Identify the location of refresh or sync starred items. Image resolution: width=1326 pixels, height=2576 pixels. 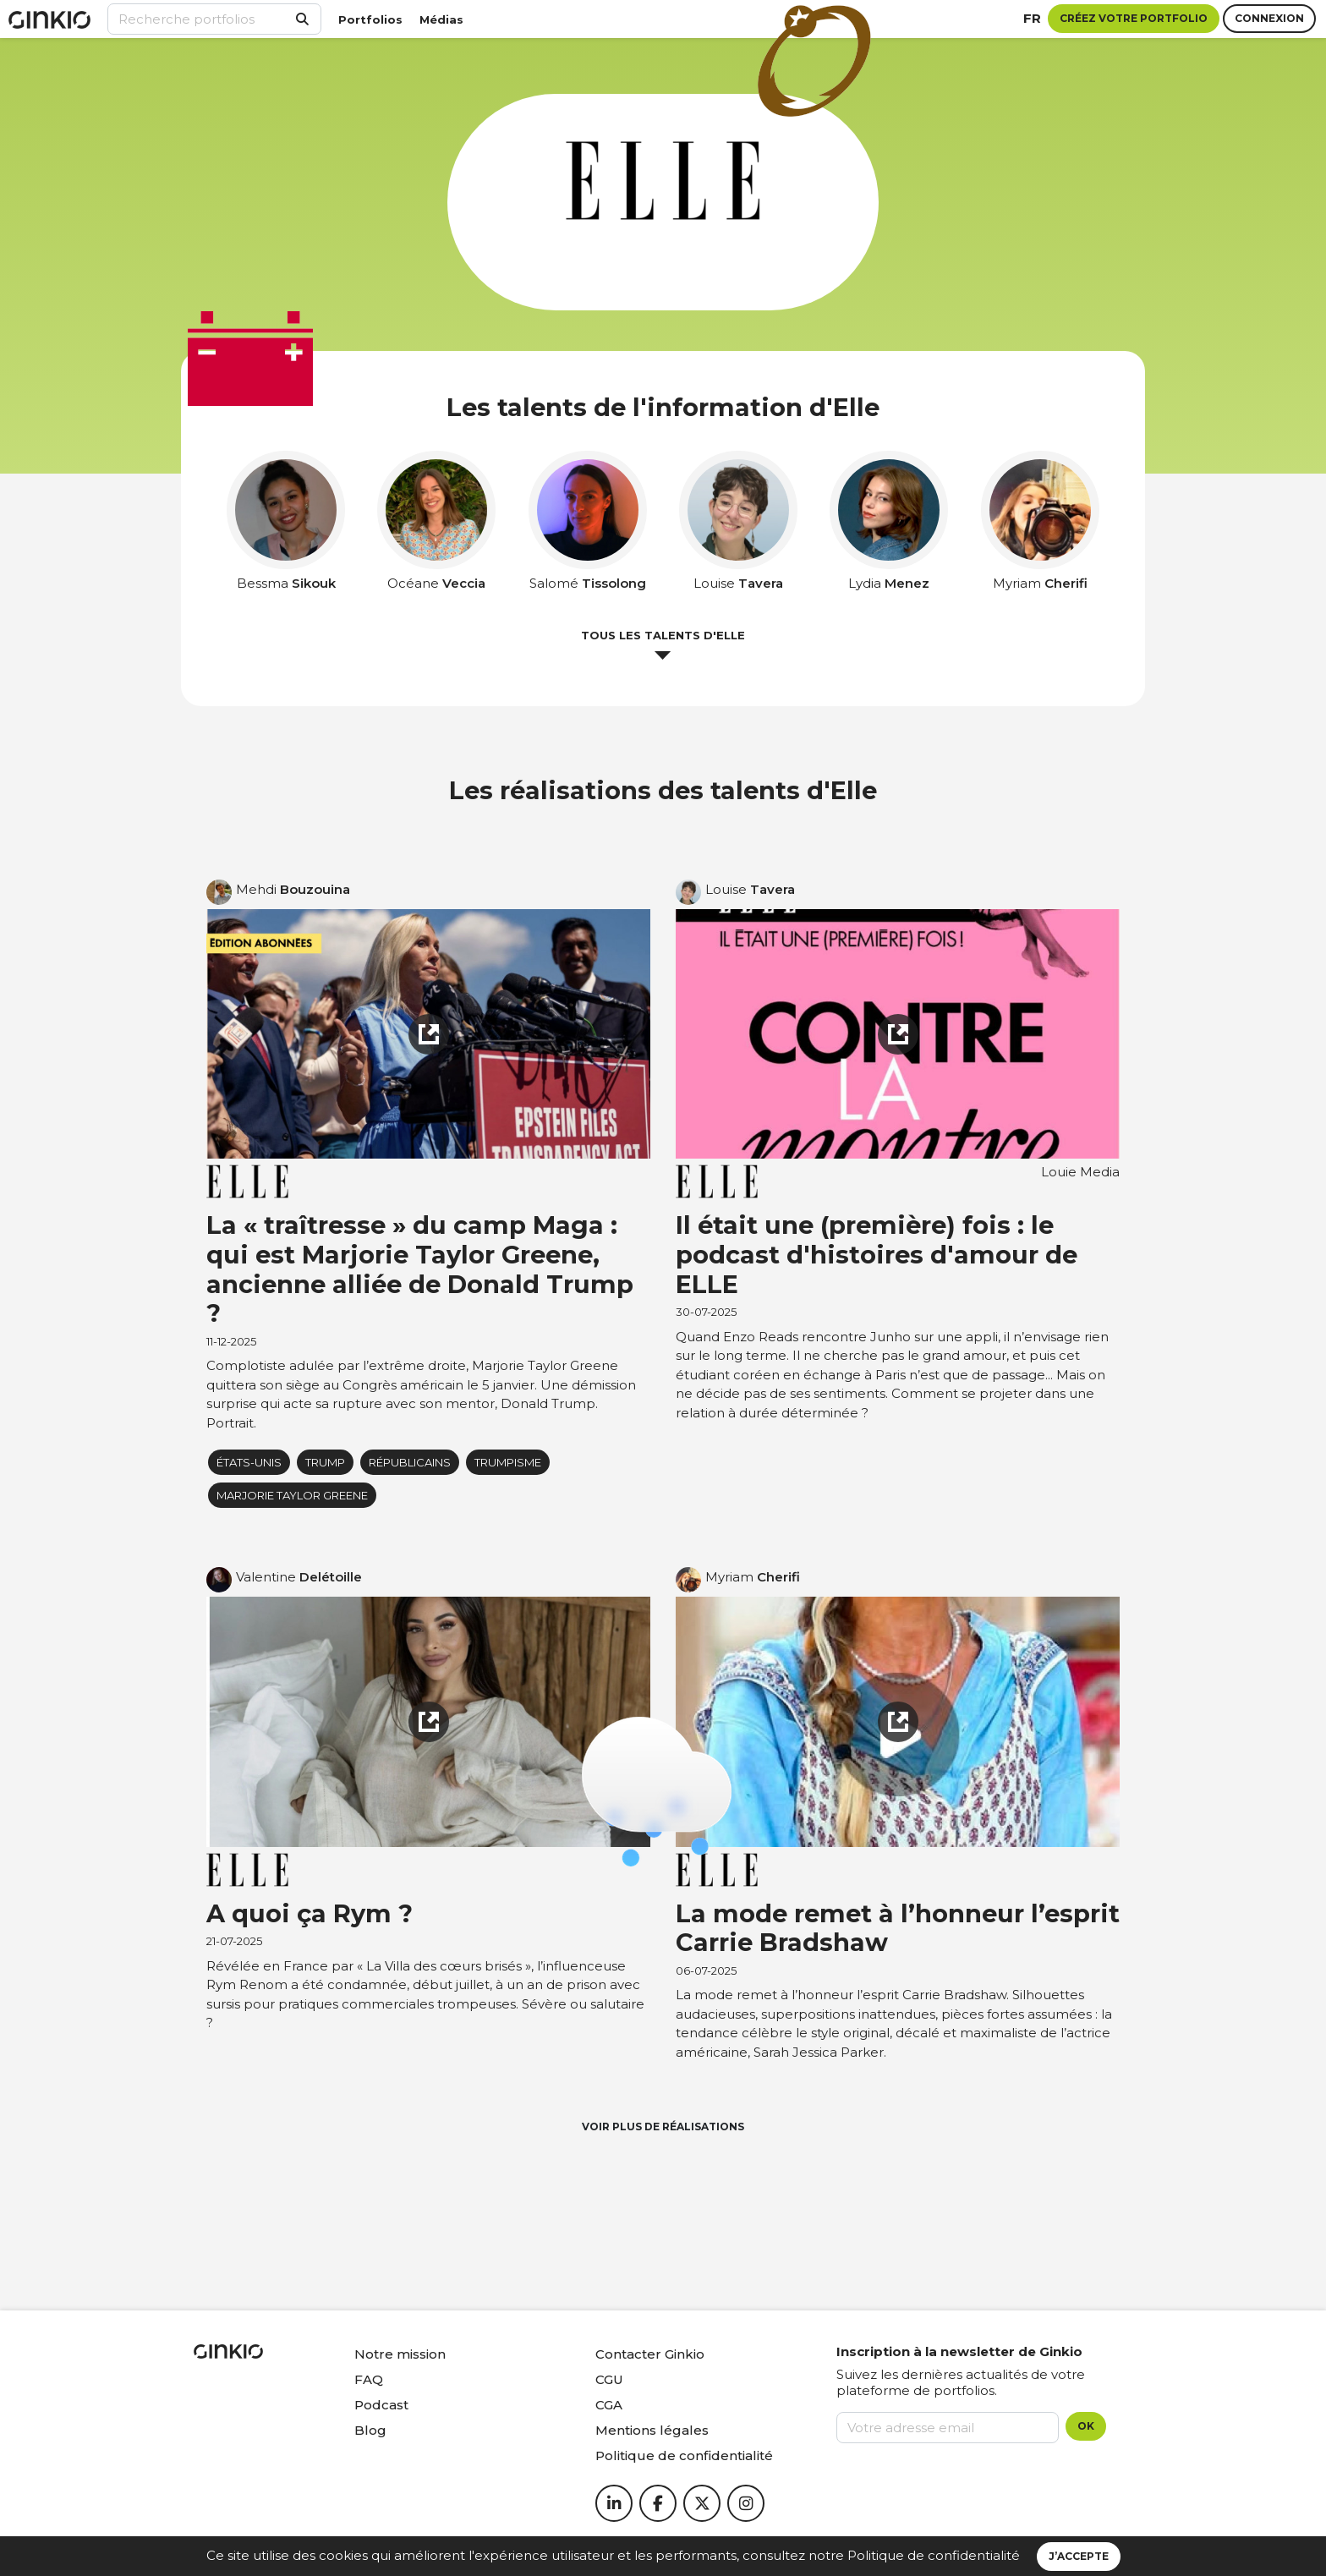
(814, 61).